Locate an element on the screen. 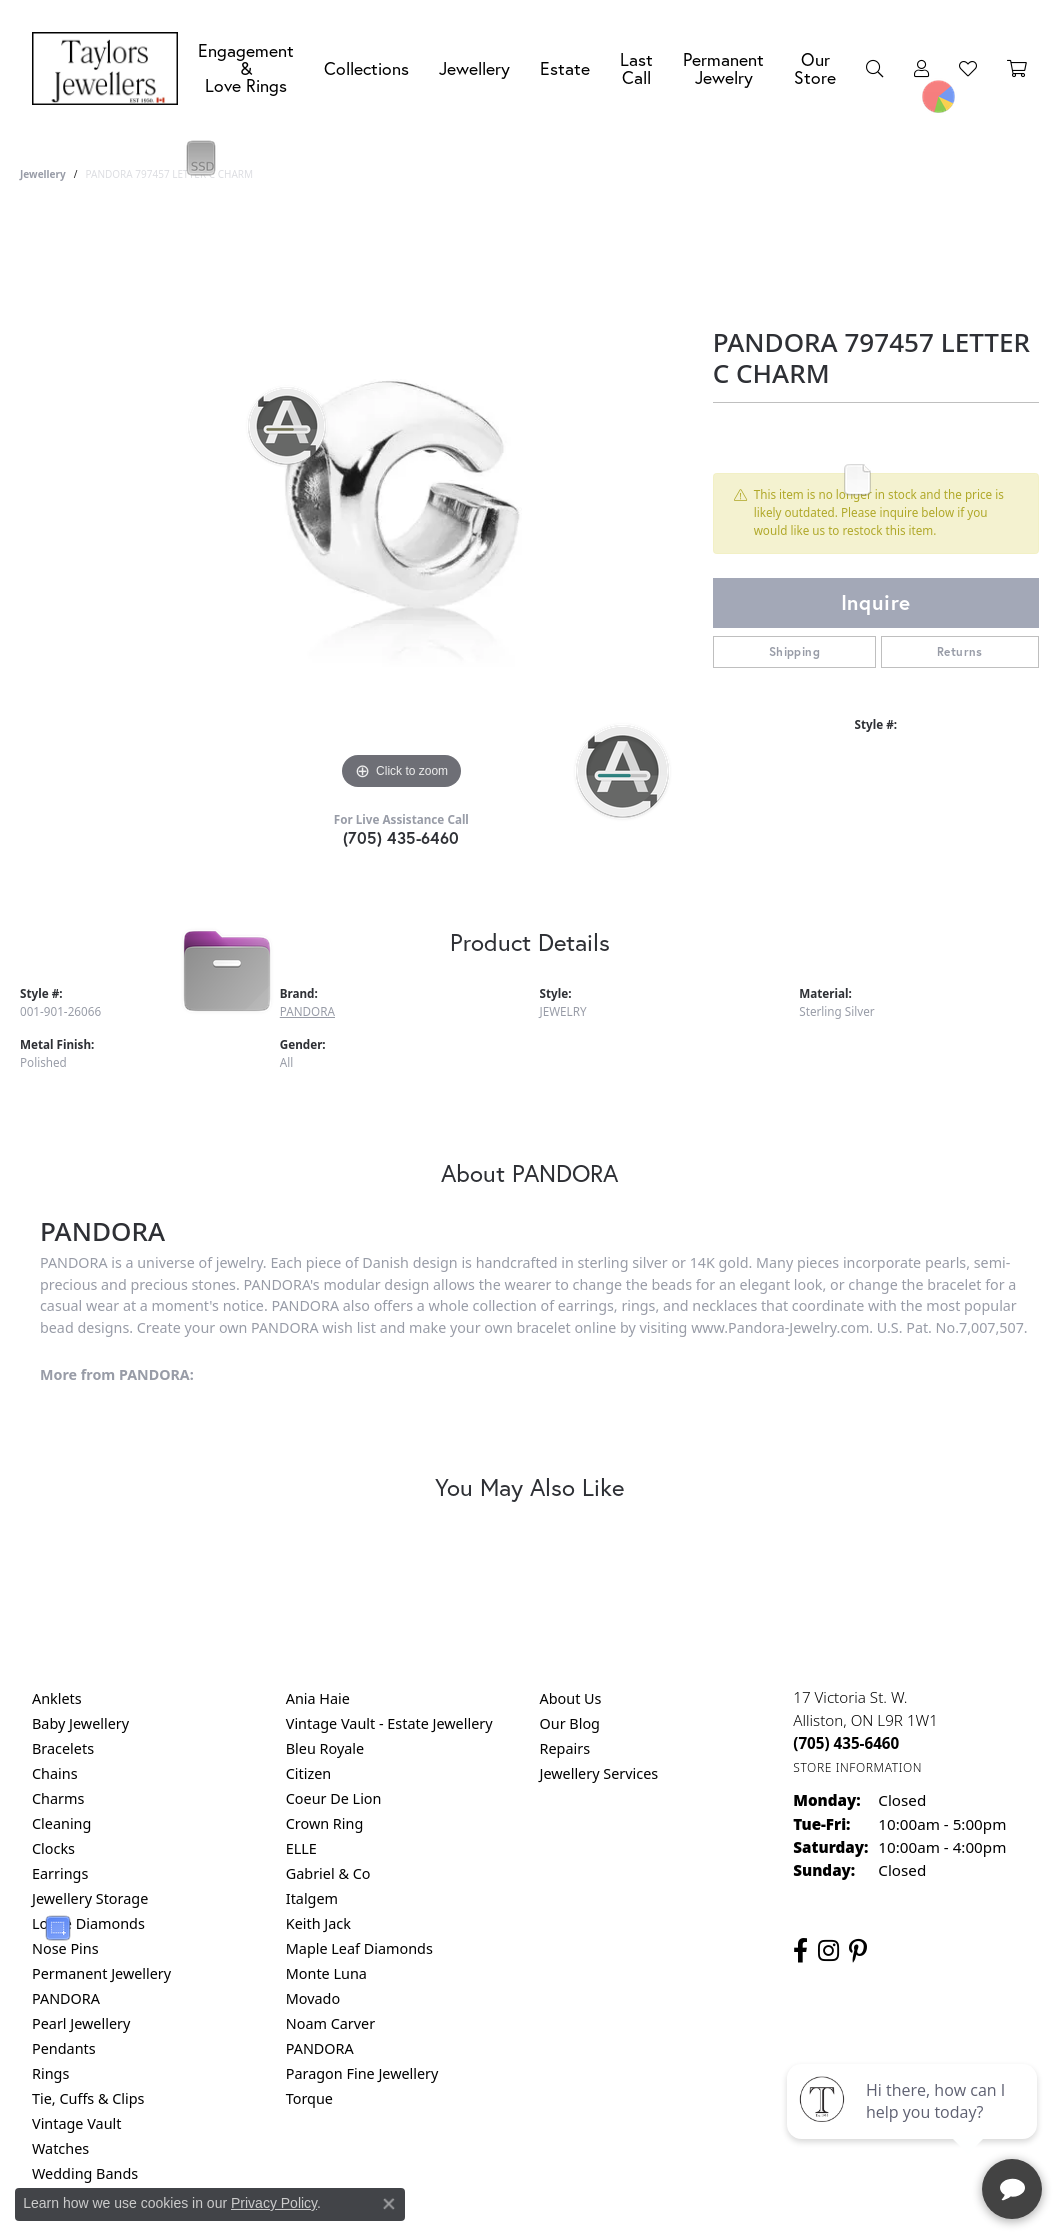 The image size is (1059, 2236). take a screenshot is located at coordinates (58, 1928).